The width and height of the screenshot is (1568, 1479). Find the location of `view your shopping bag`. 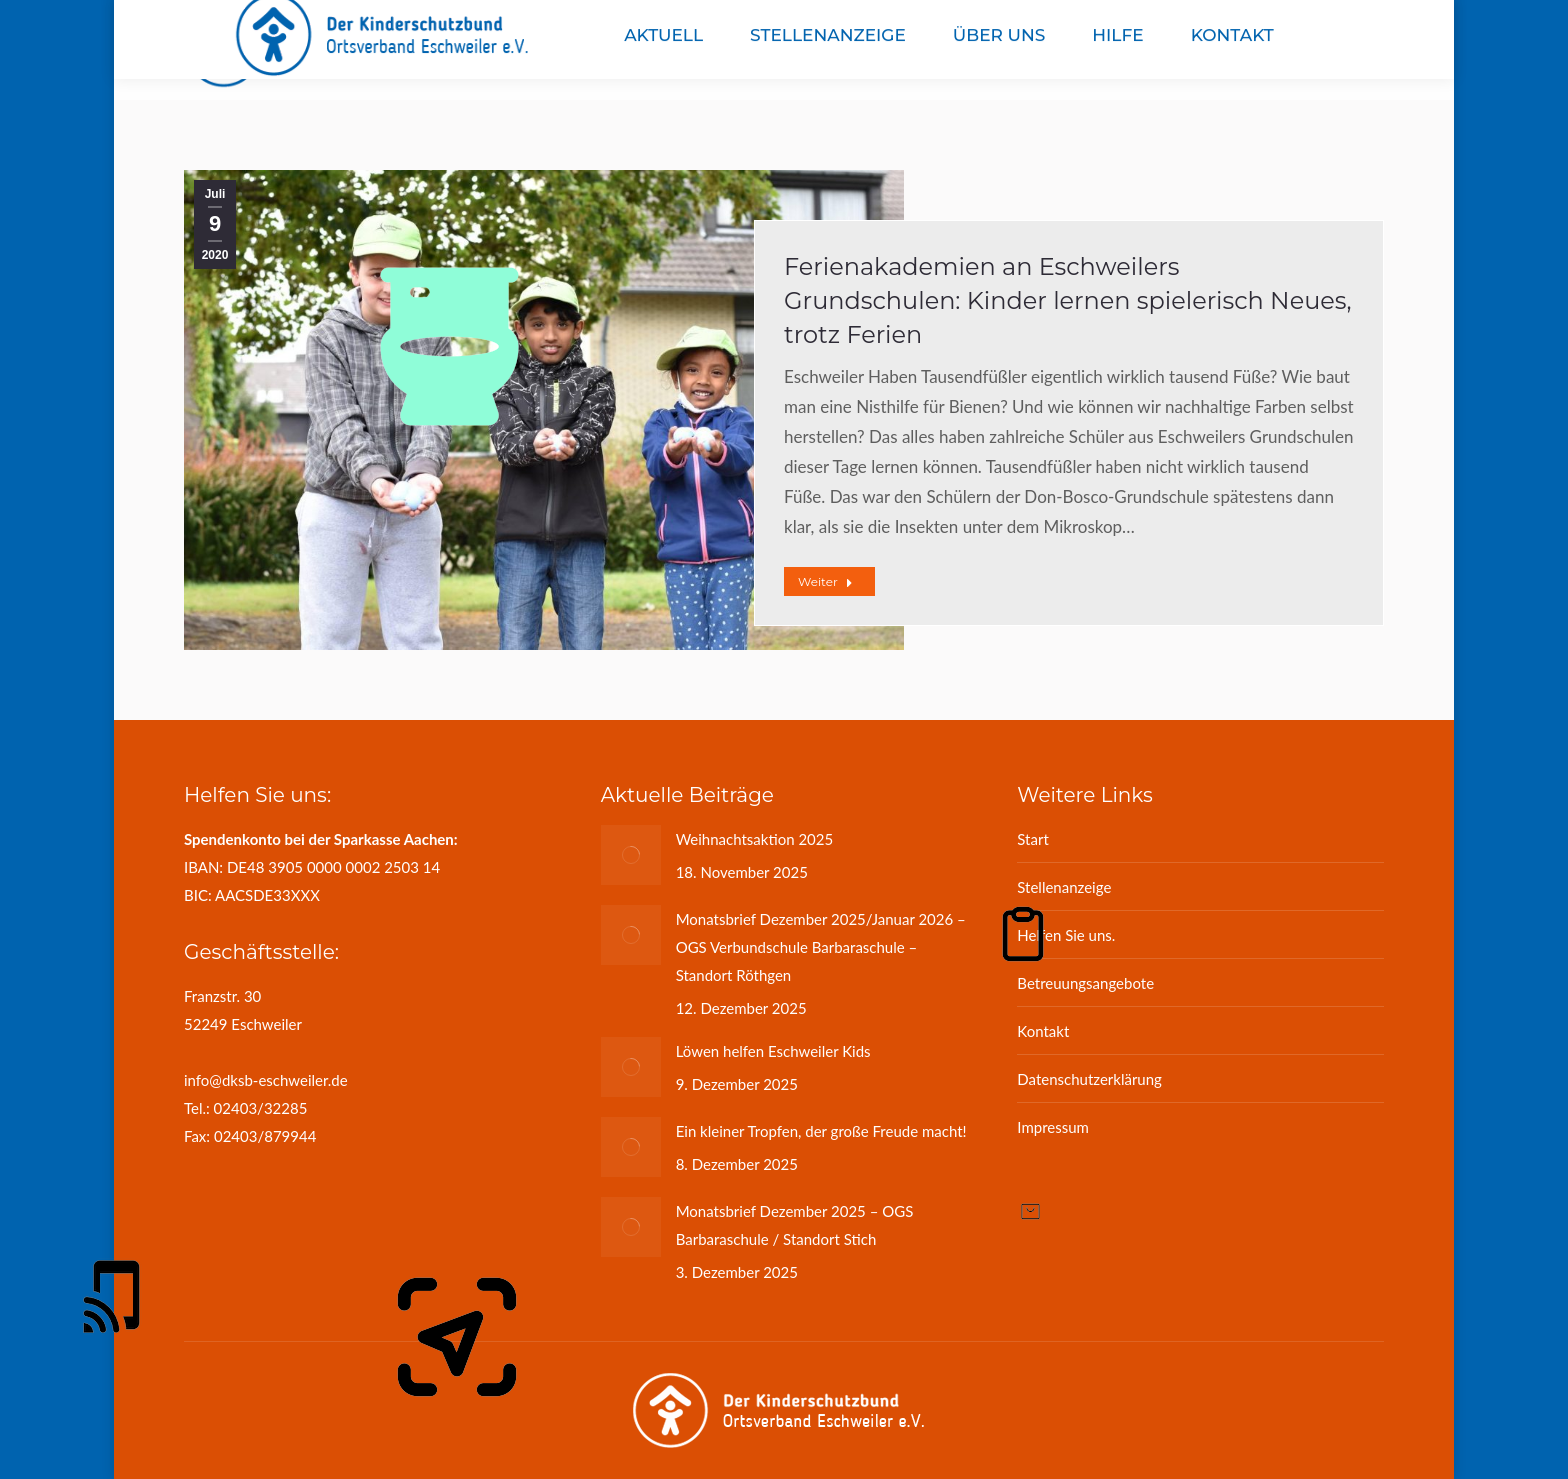

view your shopping bag is located at coordinates (1030, 1211).